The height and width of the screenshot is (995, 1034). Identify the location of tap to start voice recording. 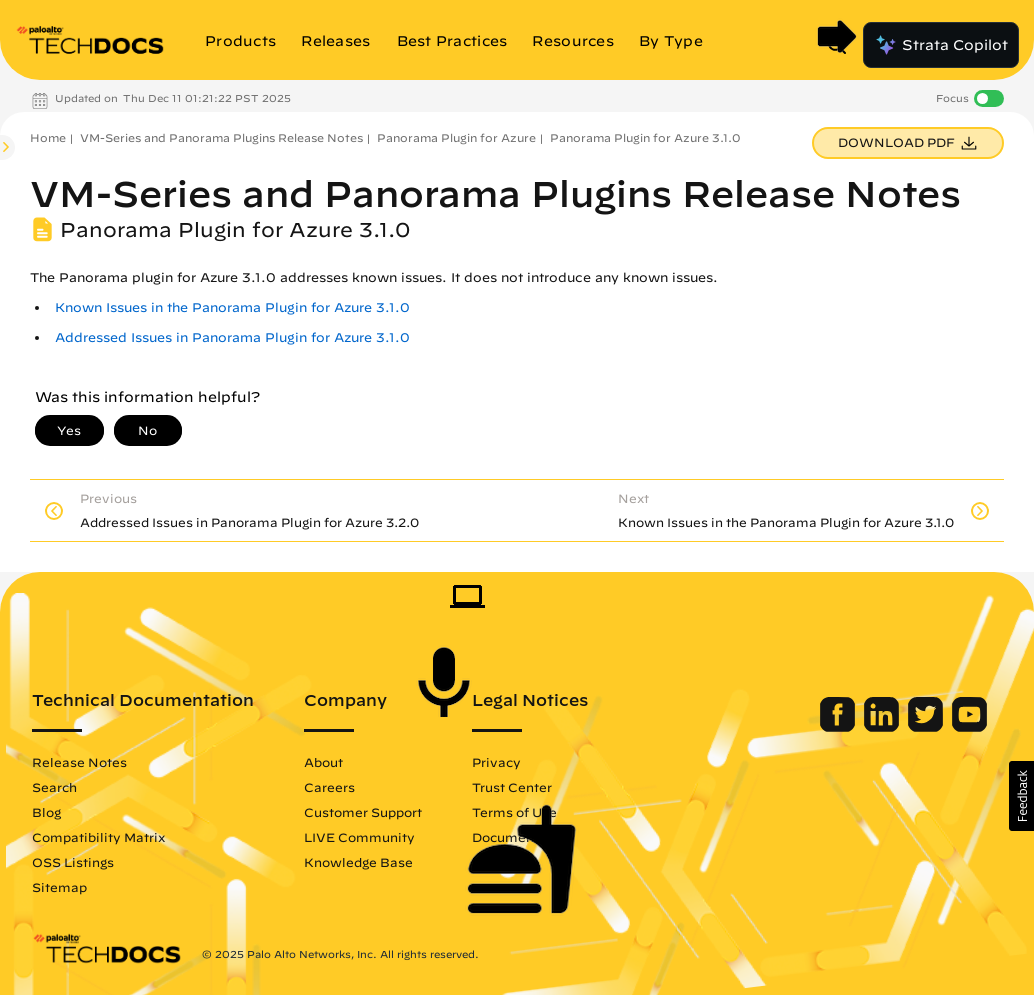
(444, 684).